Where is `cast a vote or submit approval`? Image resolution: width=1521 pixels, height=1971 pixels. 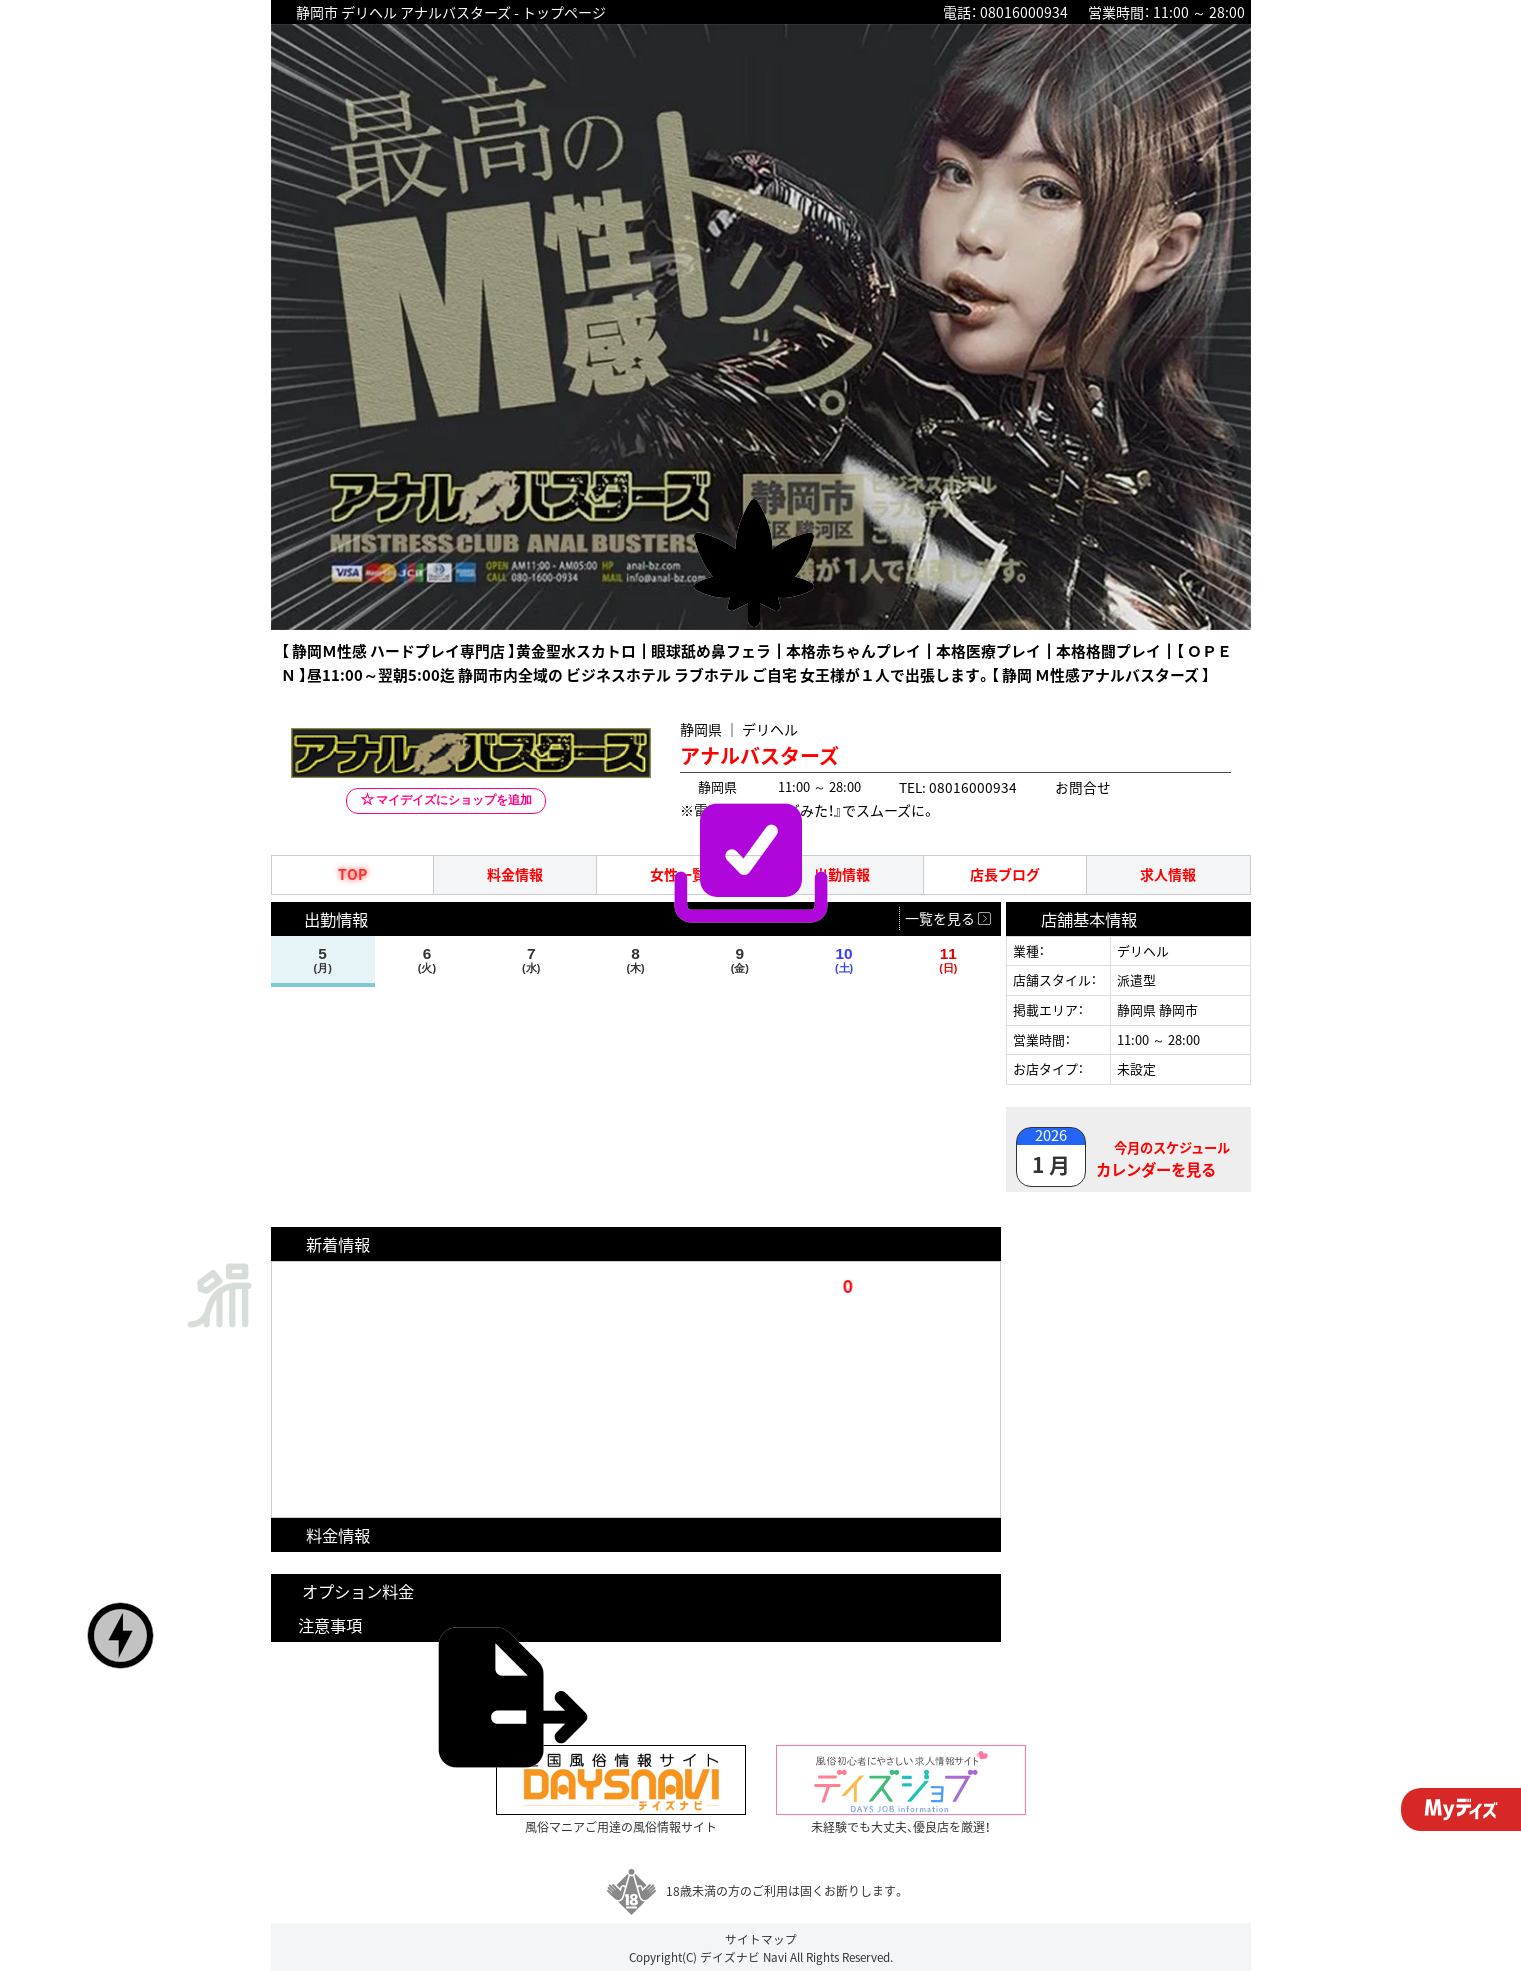 cast a vote or submit approval is located at coordinates (751, 863).